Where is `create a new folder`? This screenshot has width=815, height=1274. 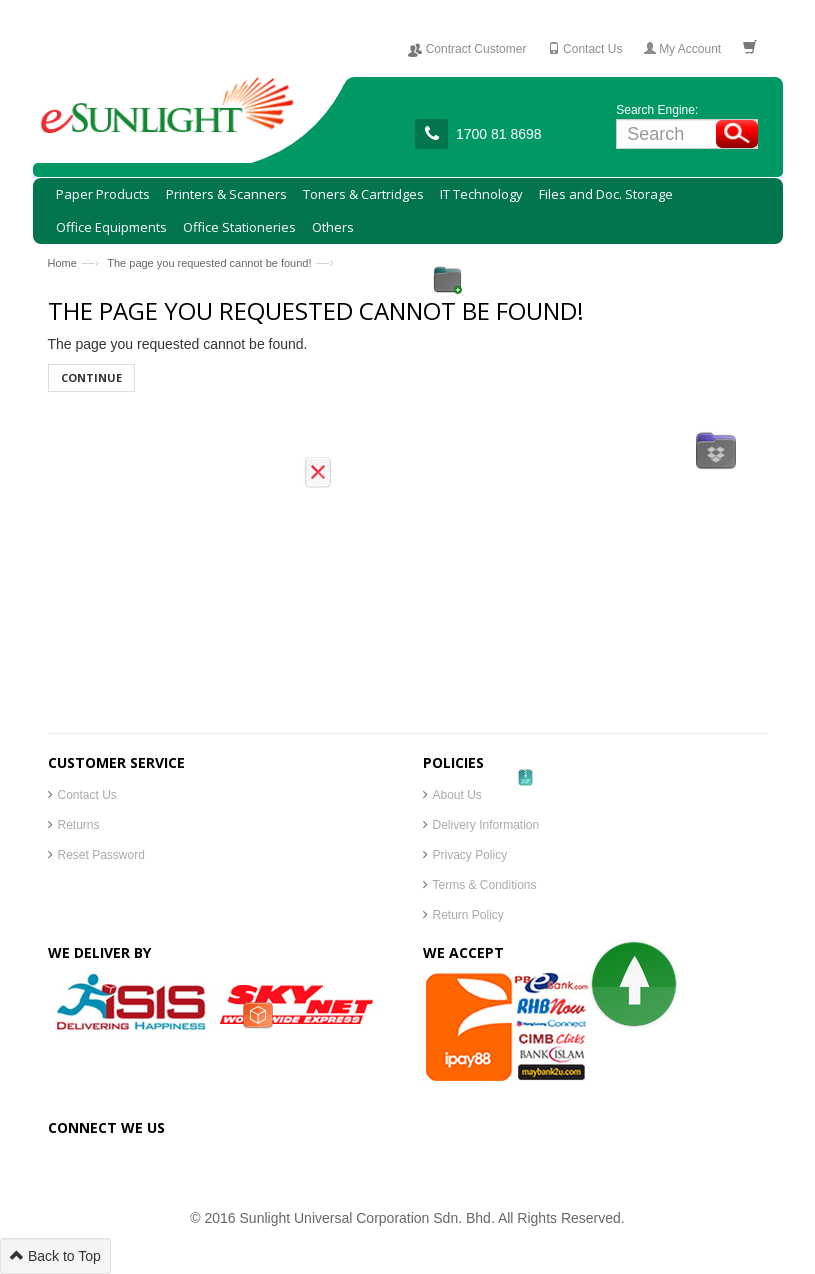
create a new folder is located at coordinates (447, 279).